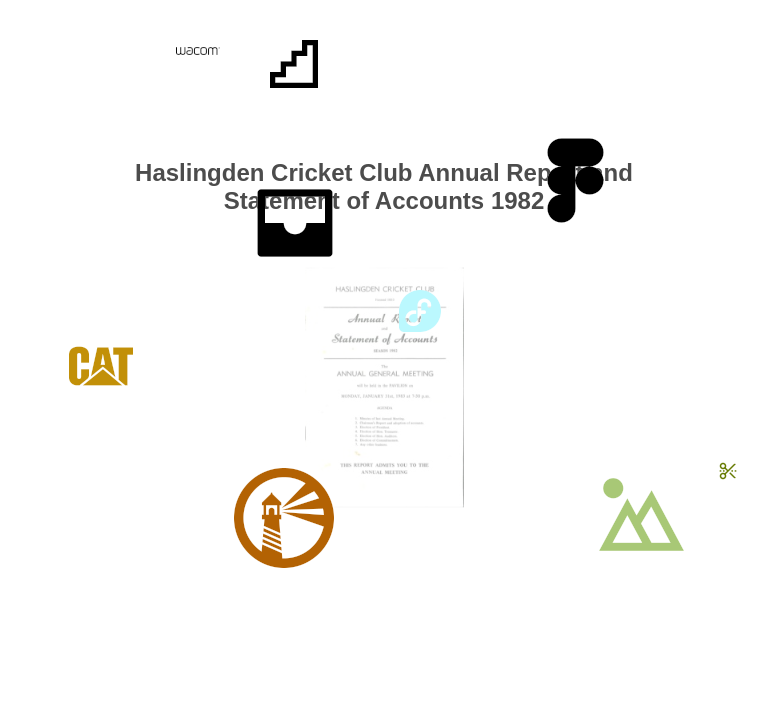 The width and height of the screenshot is (768, 720). I want to click on open figma design app, so click(575, 180).